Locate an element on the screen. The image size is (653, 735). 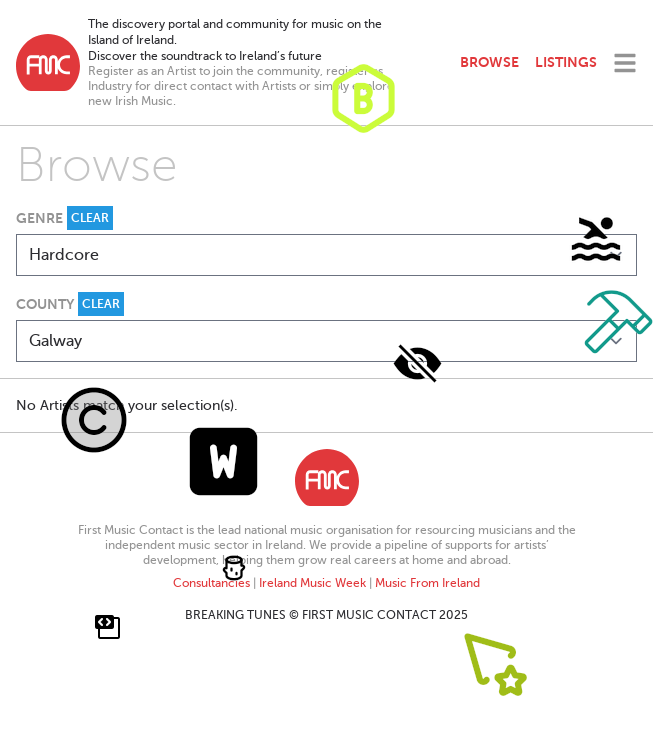
indicates copyrighted content is located at coordinates (94, 420).